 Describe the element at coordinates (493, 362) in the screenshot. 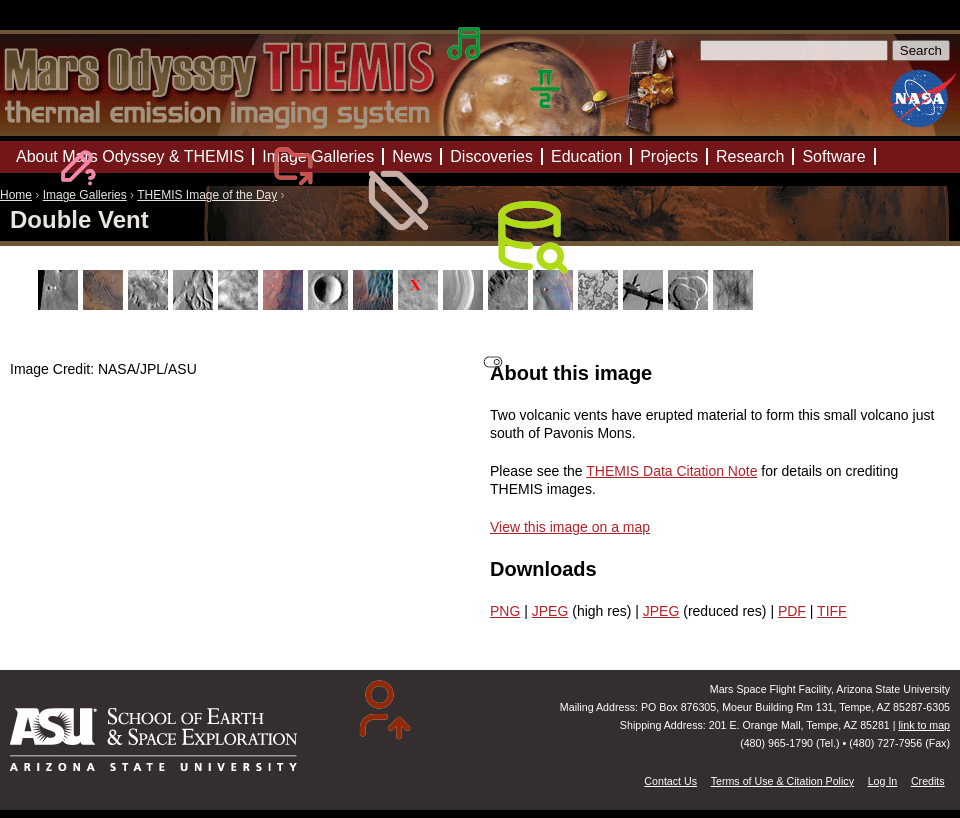

I see `toggle a setting on` at that location.